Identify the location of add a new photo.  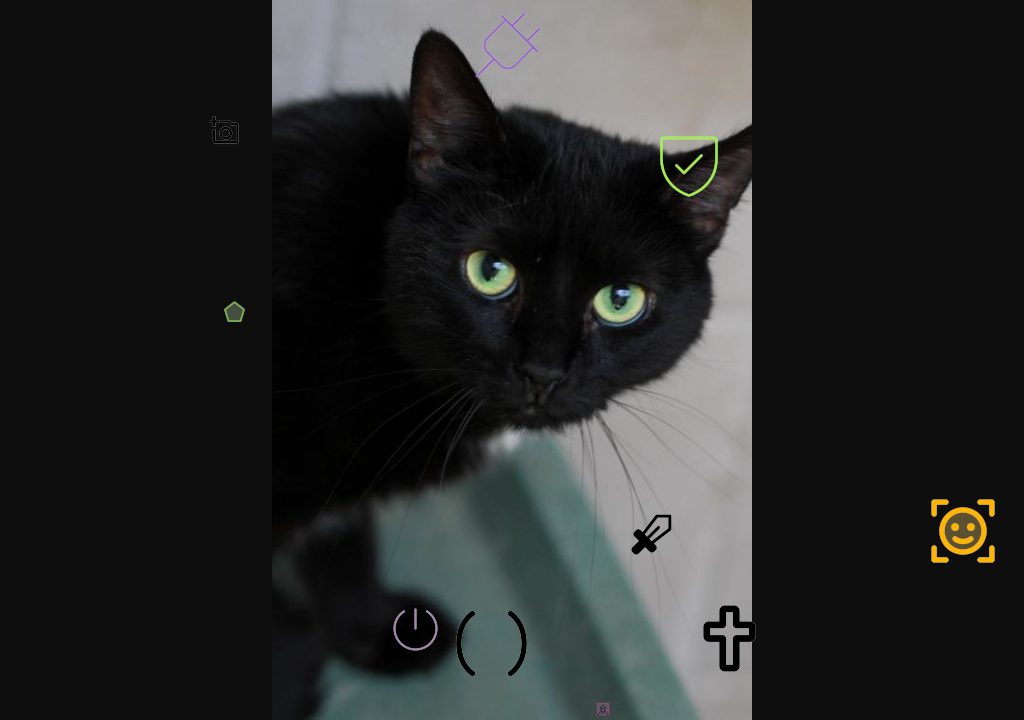
(224, 130).